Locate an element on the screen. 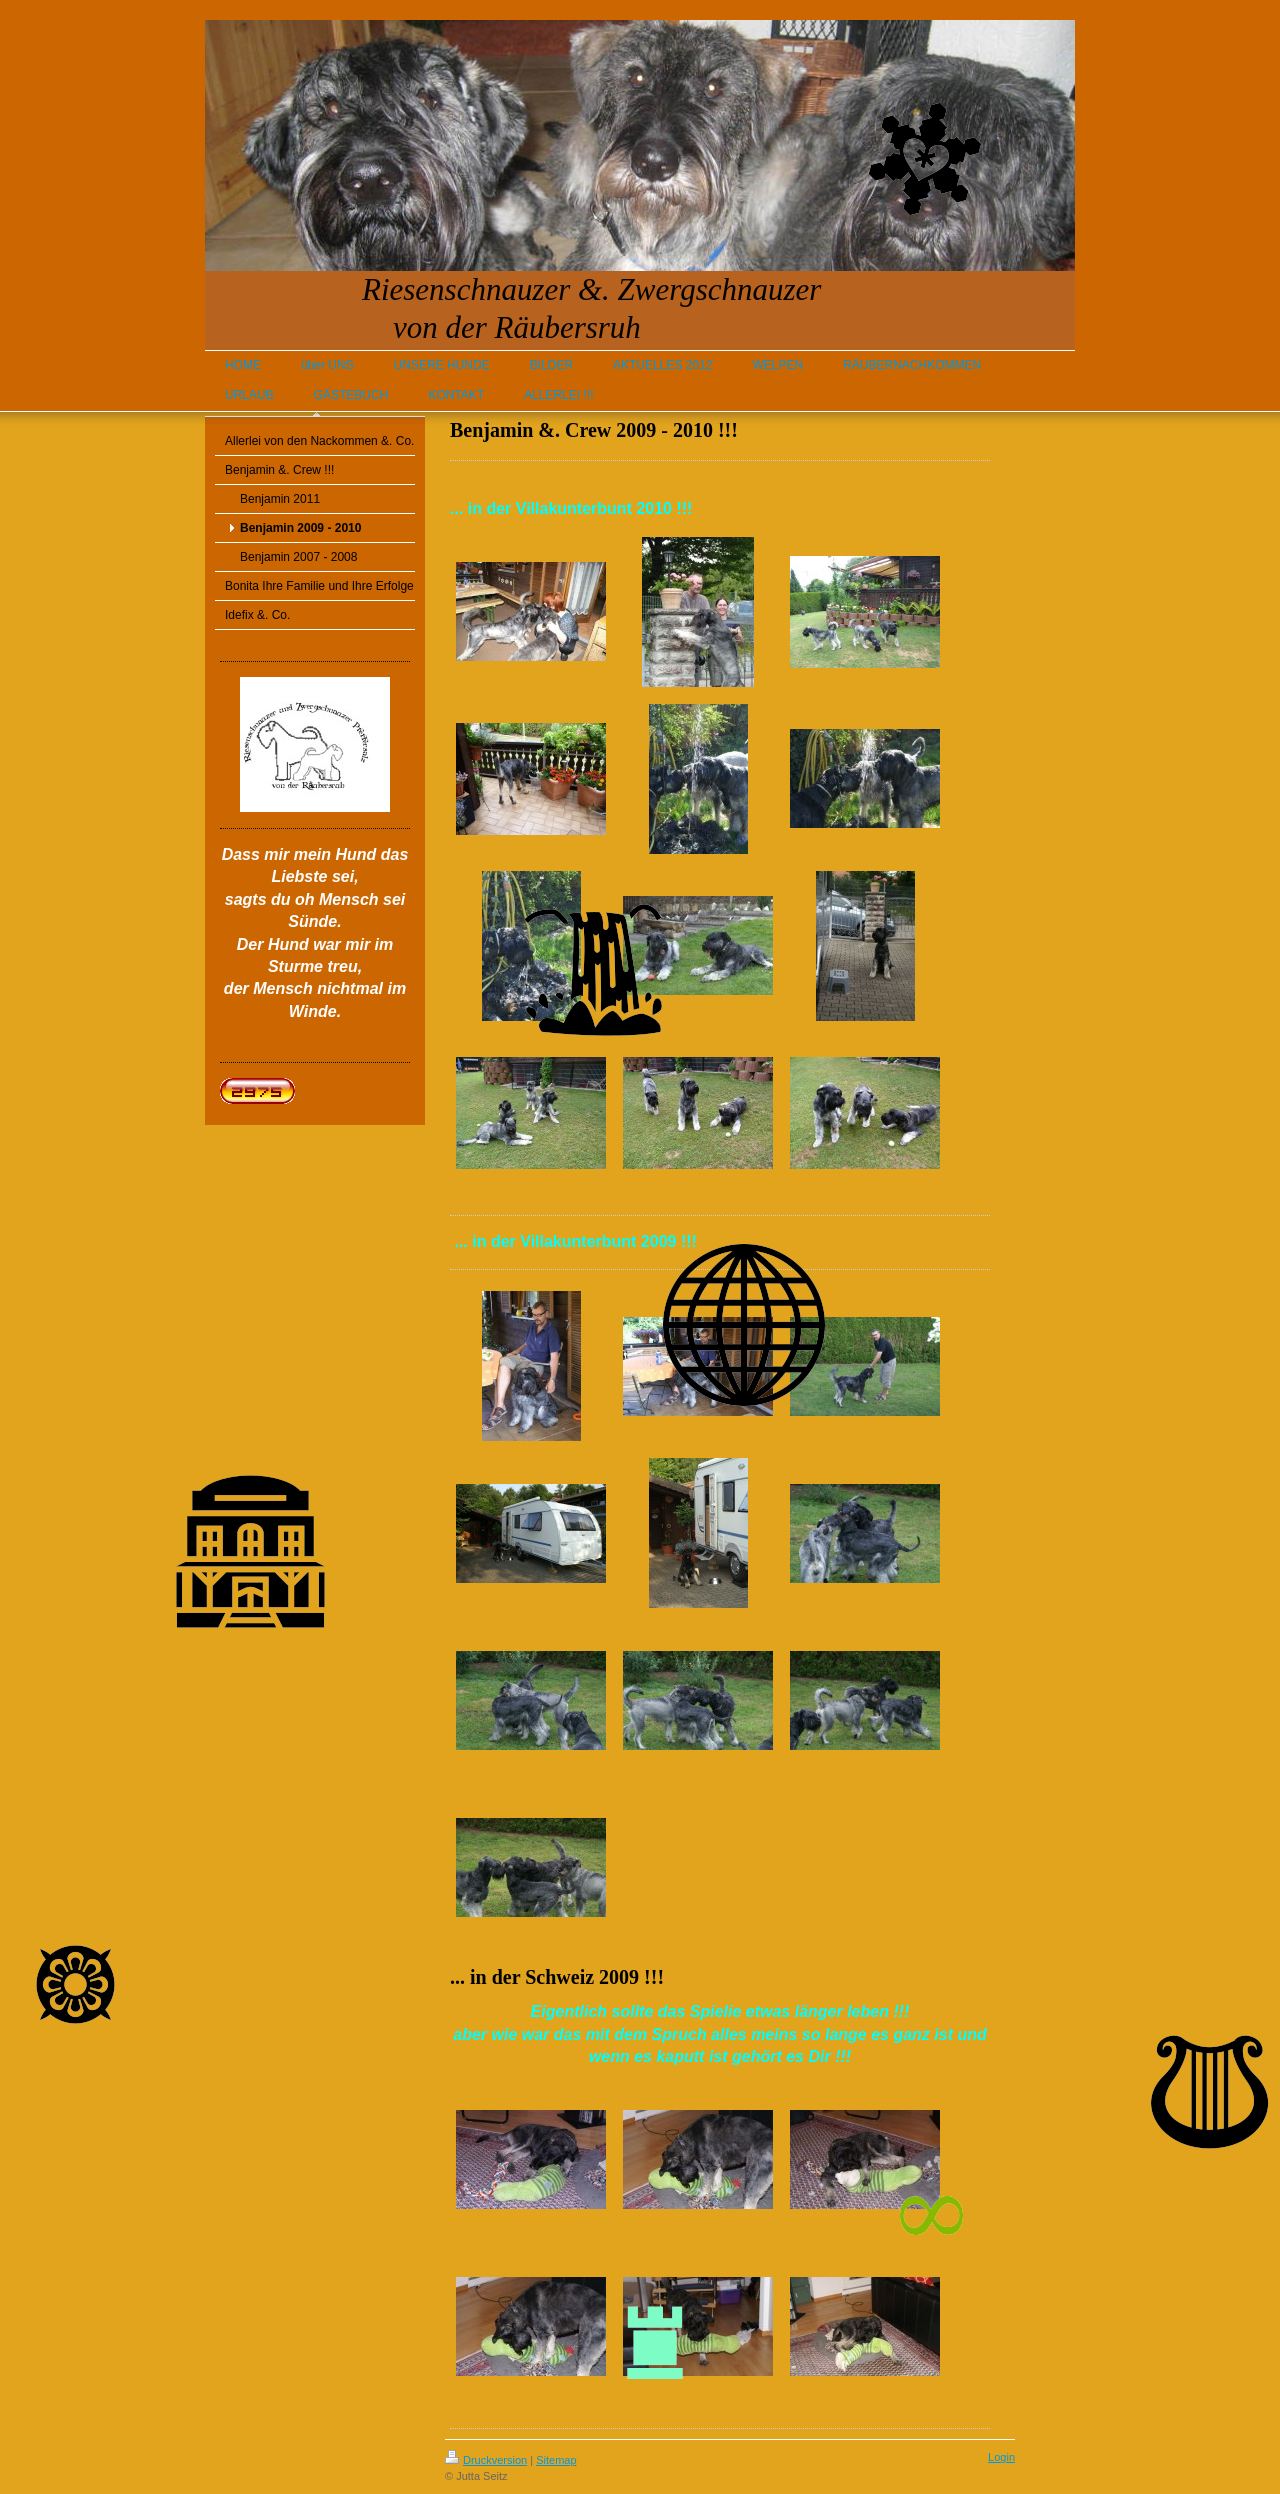 This screenshot has width=1280, height=2494. view waterfall location or landmark is located at coordinates (593, 970).